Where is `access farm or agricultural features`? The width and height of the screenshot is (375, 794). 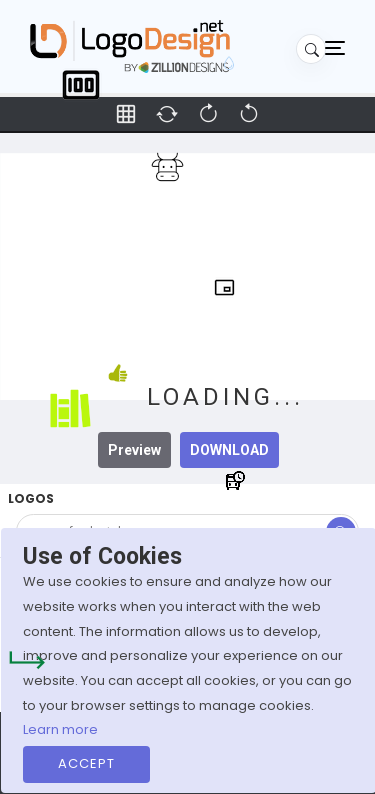 access farm or agricultural features is located at coordinates (167, 167).